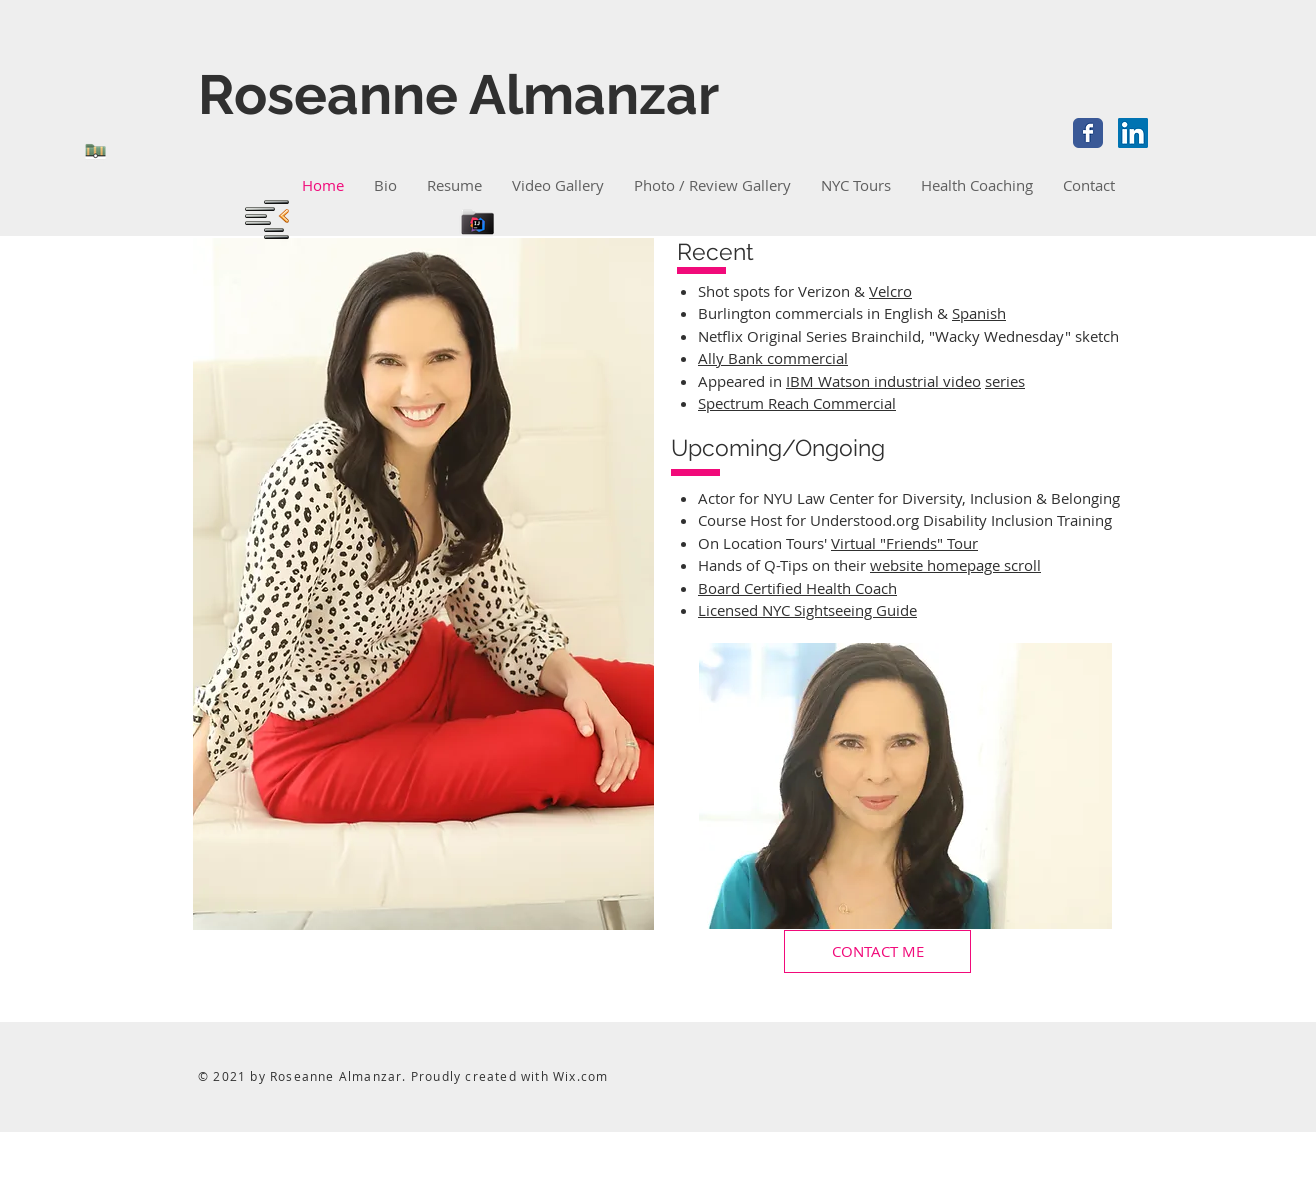 The height and width of the screenshot is (1185, 1316). I want to click on open folder containing IntelliJ IDEA projects, so click(477, 222).